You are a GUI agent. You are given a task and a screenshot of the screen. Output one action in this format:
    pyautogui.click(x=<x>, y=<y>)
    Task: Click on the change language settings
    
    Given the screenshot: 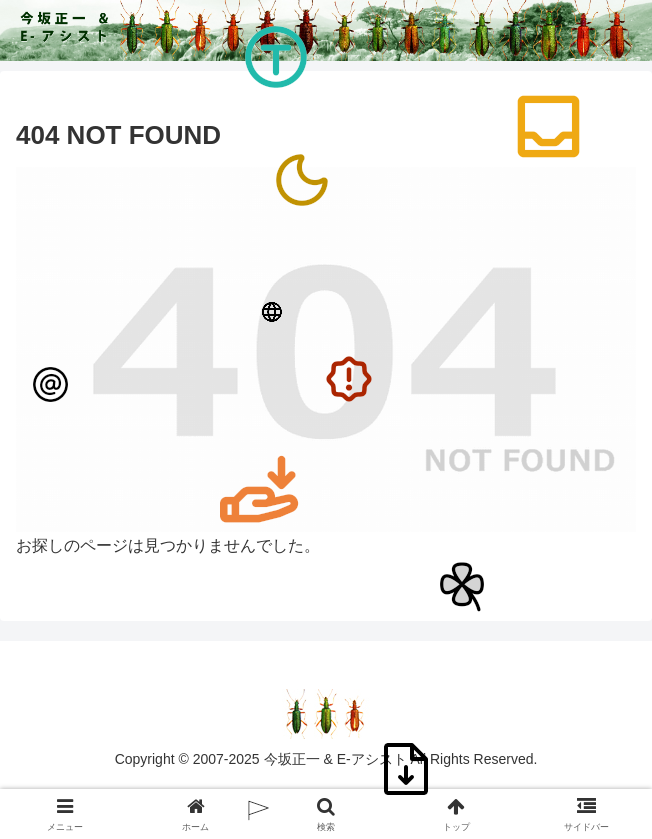 What is the action you would take?
    pyautogui.click(x=272, y=312)
    